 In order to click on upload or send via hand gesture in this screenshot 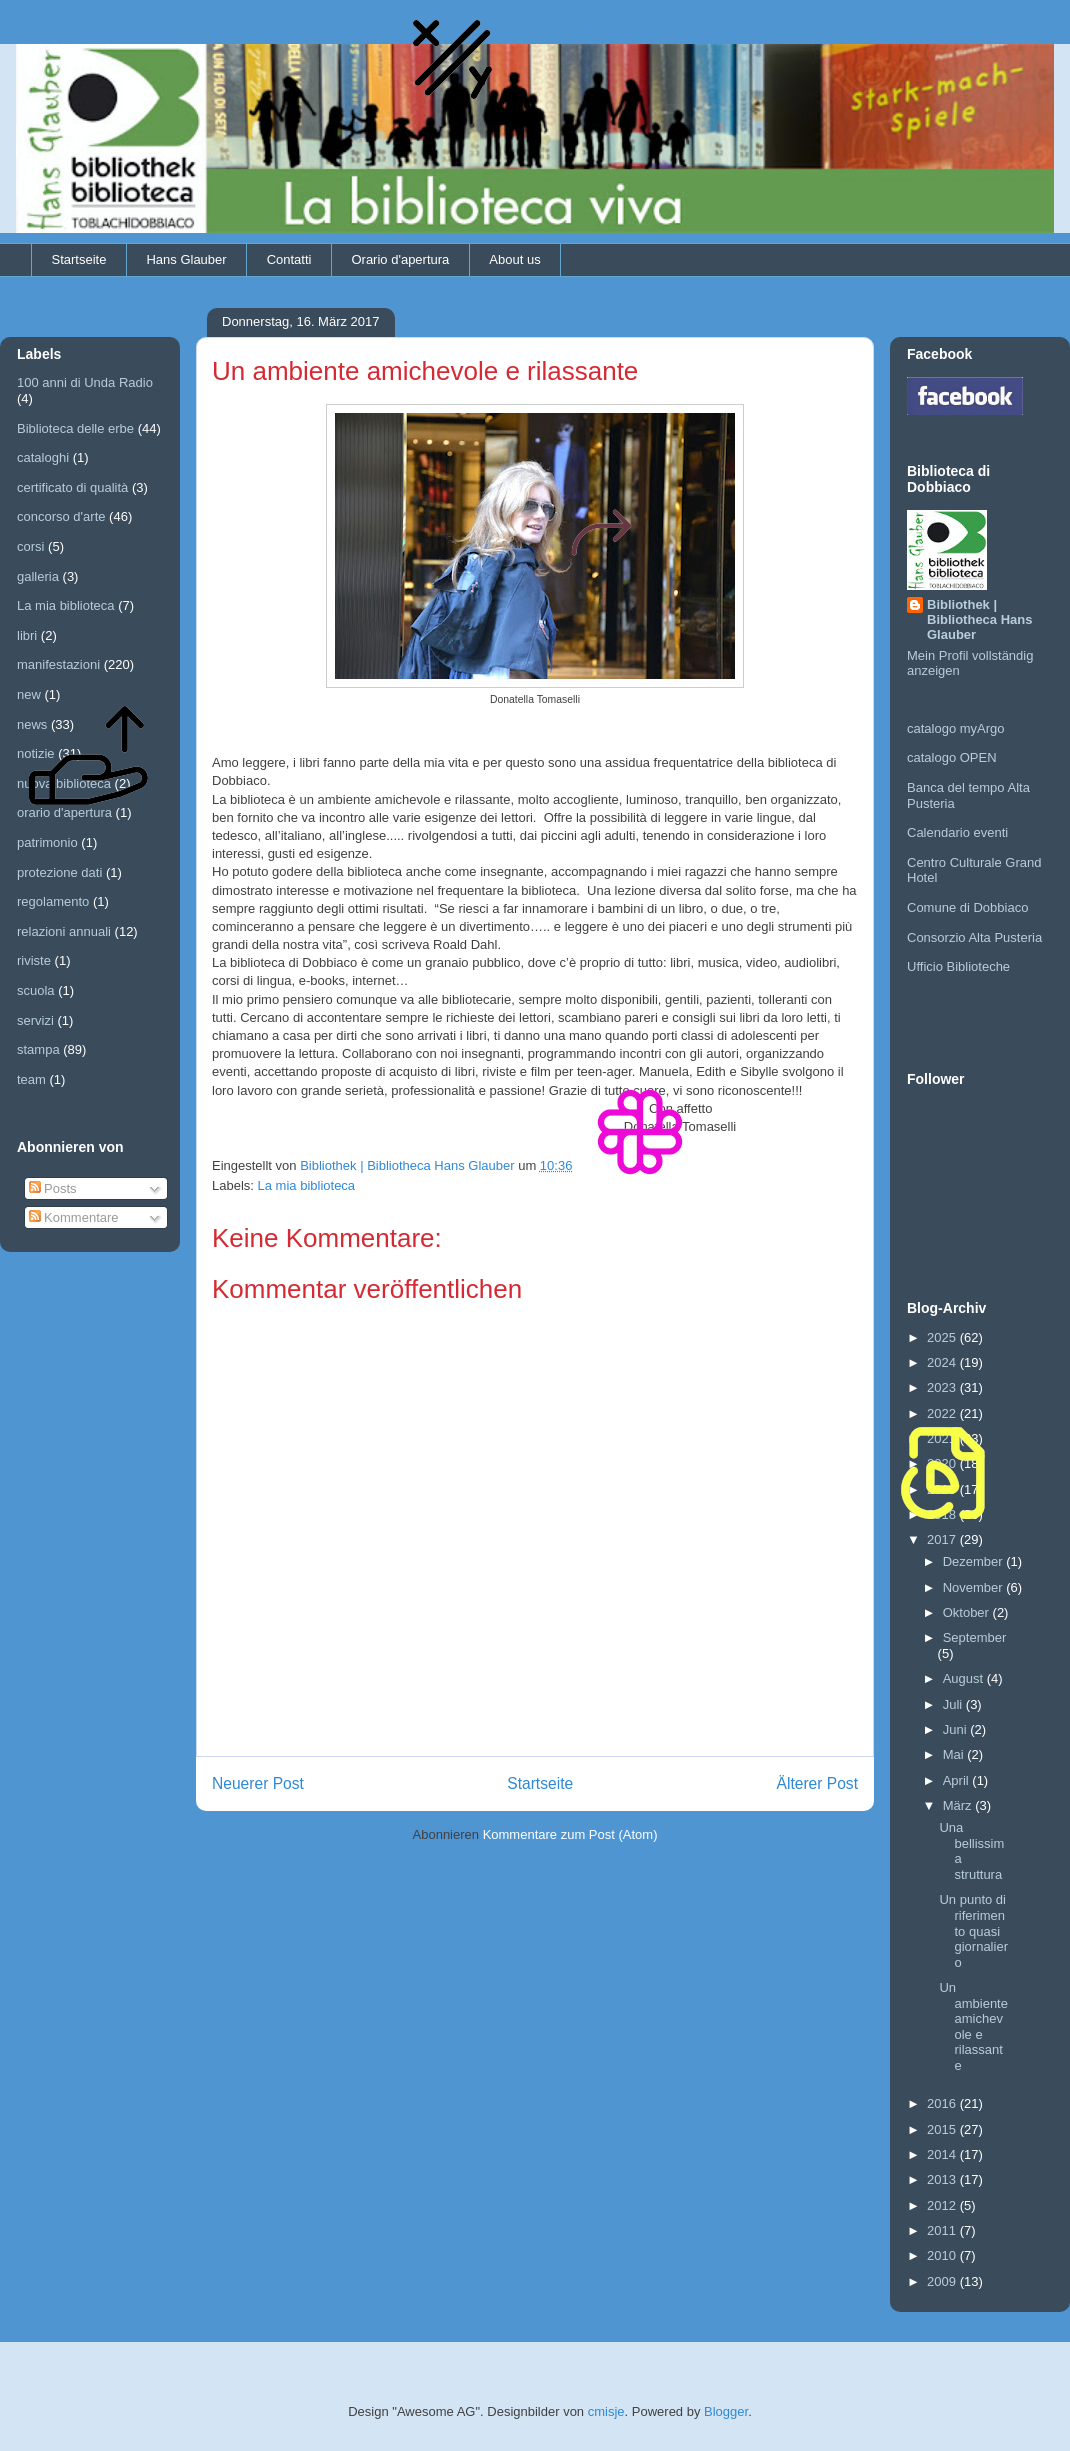, I will do `click(92, 761)`.